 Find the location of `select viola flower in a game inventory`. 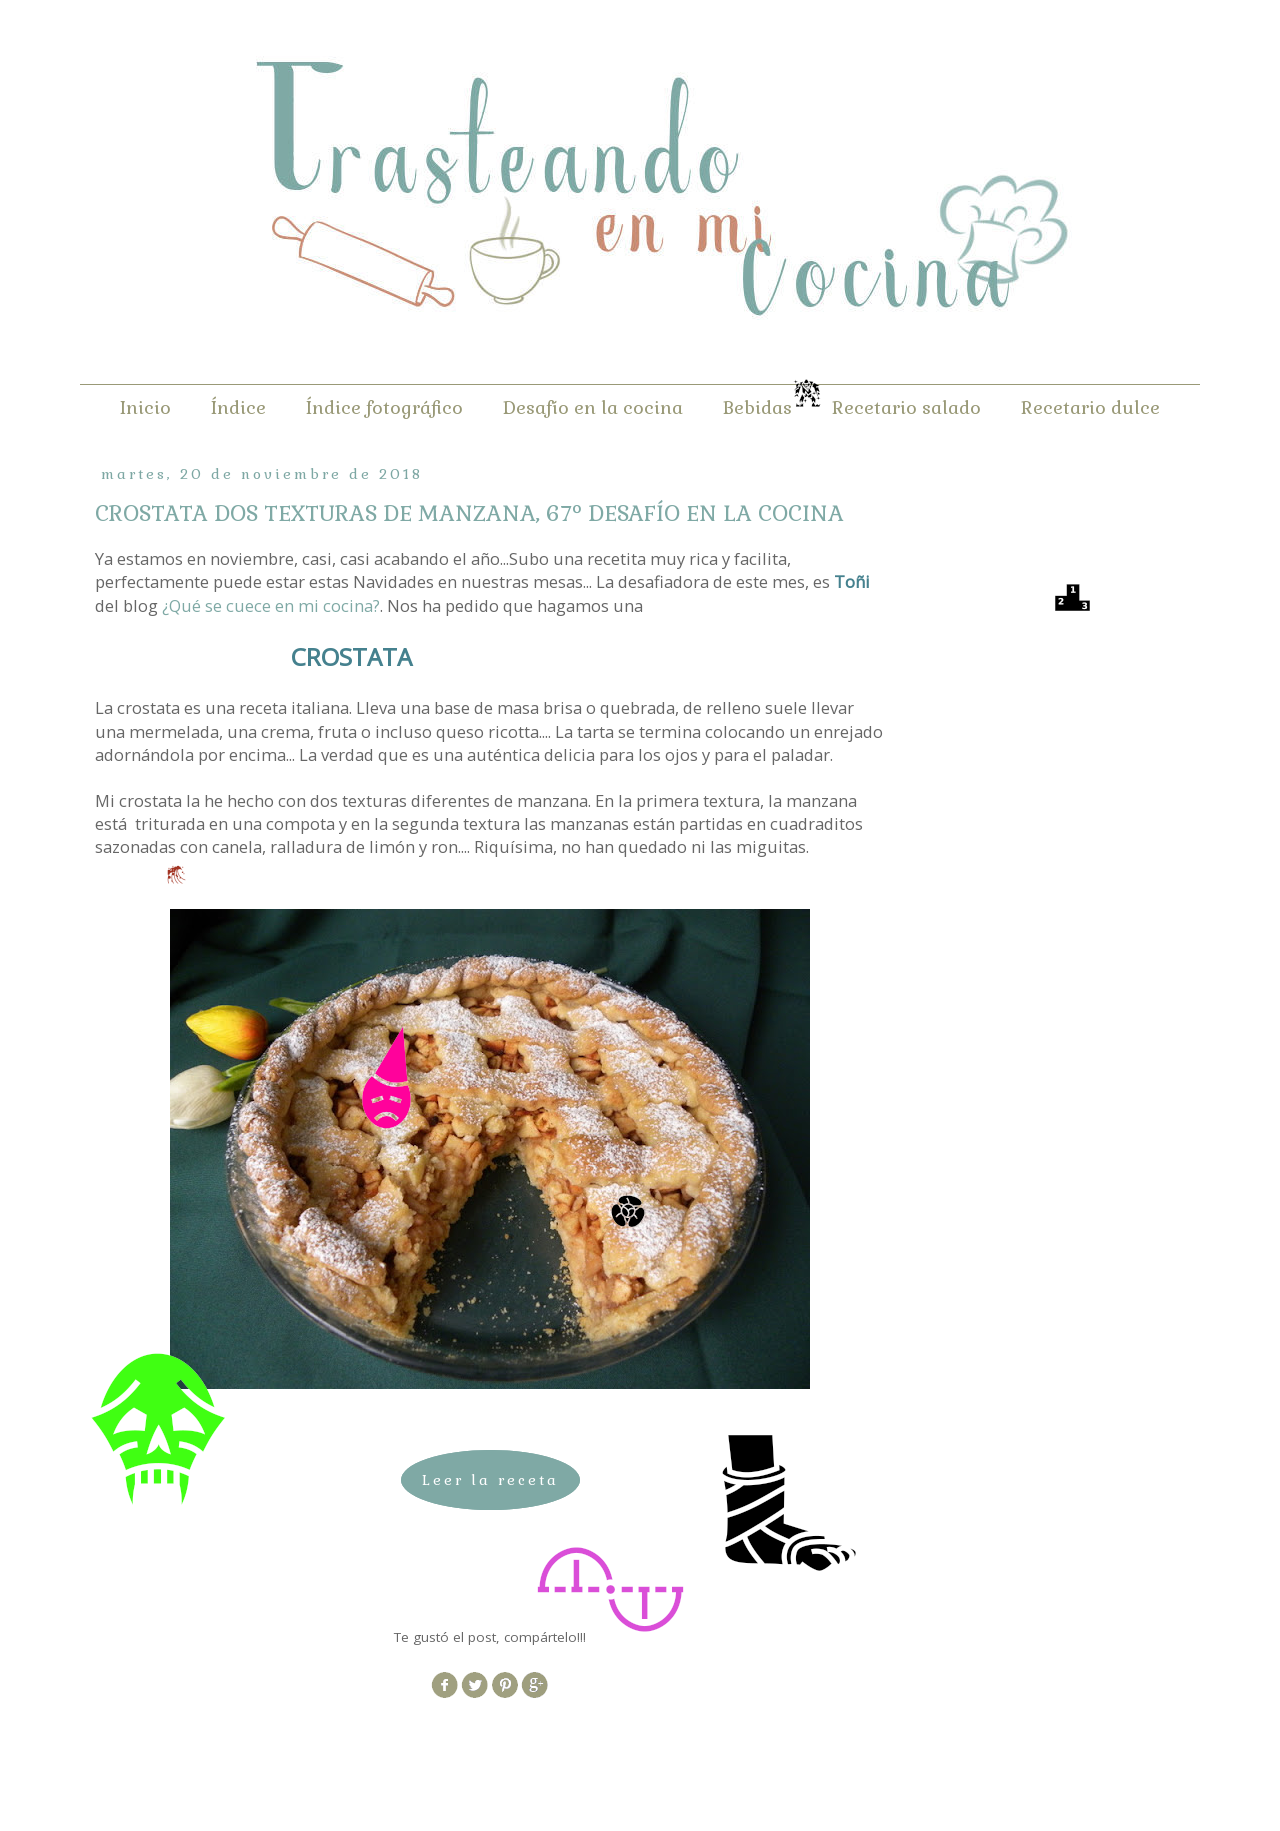

select viola flower in a game inventory is located at coordinates (628, 1211).